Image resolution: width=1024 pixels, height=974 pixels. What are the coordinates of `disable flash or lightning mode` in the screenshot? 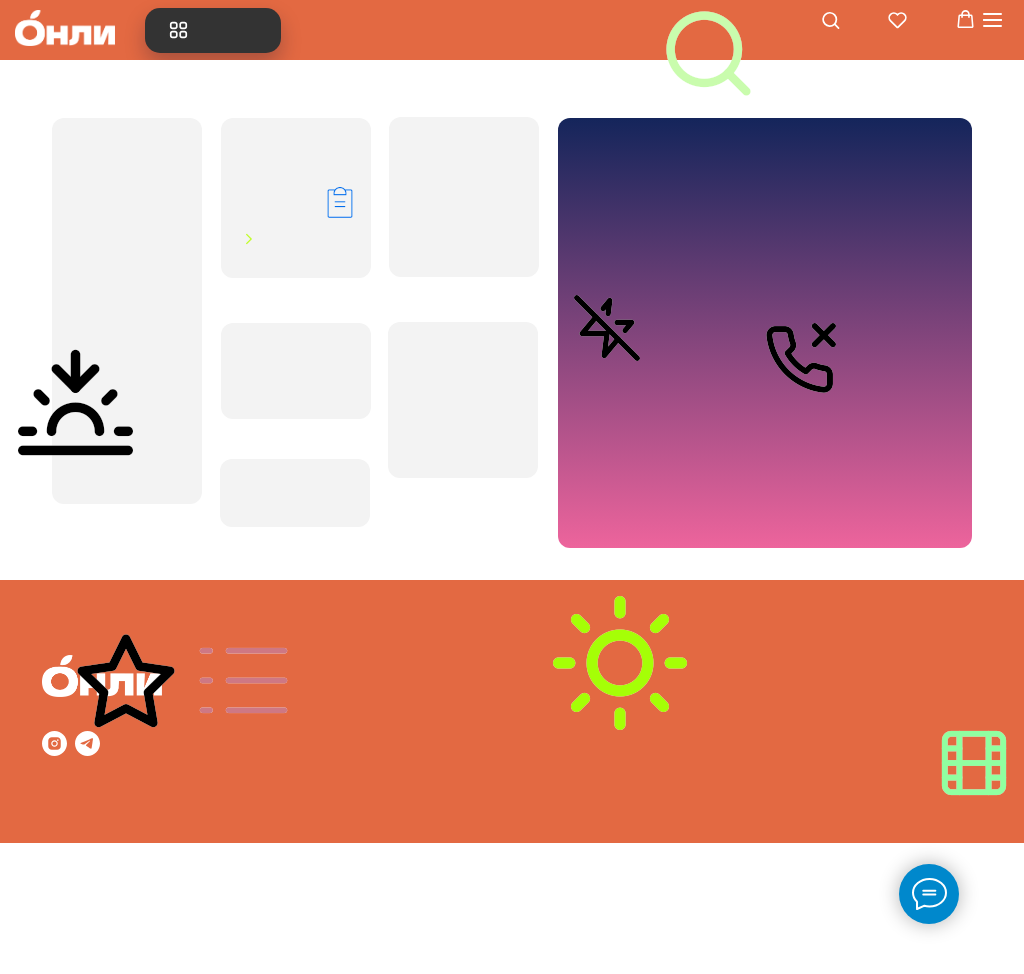 It's located at (607, 328).